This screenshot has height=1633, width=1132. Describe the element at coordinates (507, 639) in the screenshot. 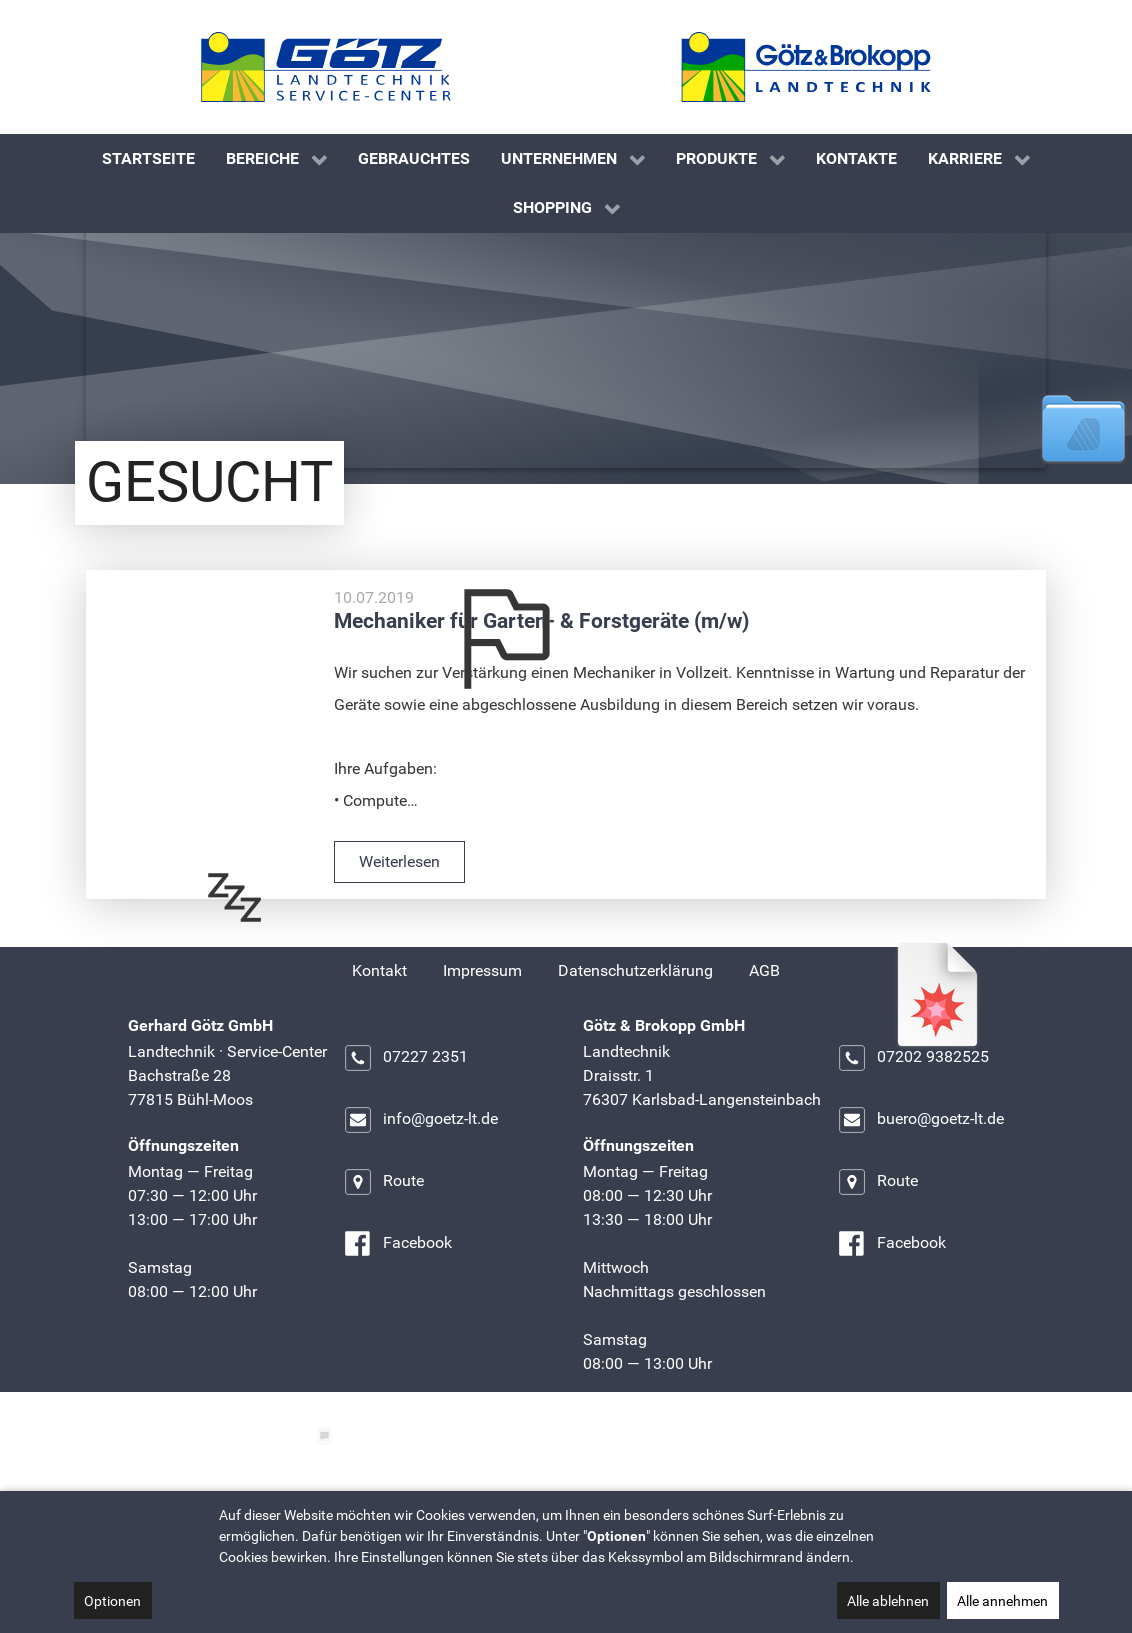

I see `access flag emojis in the emoji picker` at that location.